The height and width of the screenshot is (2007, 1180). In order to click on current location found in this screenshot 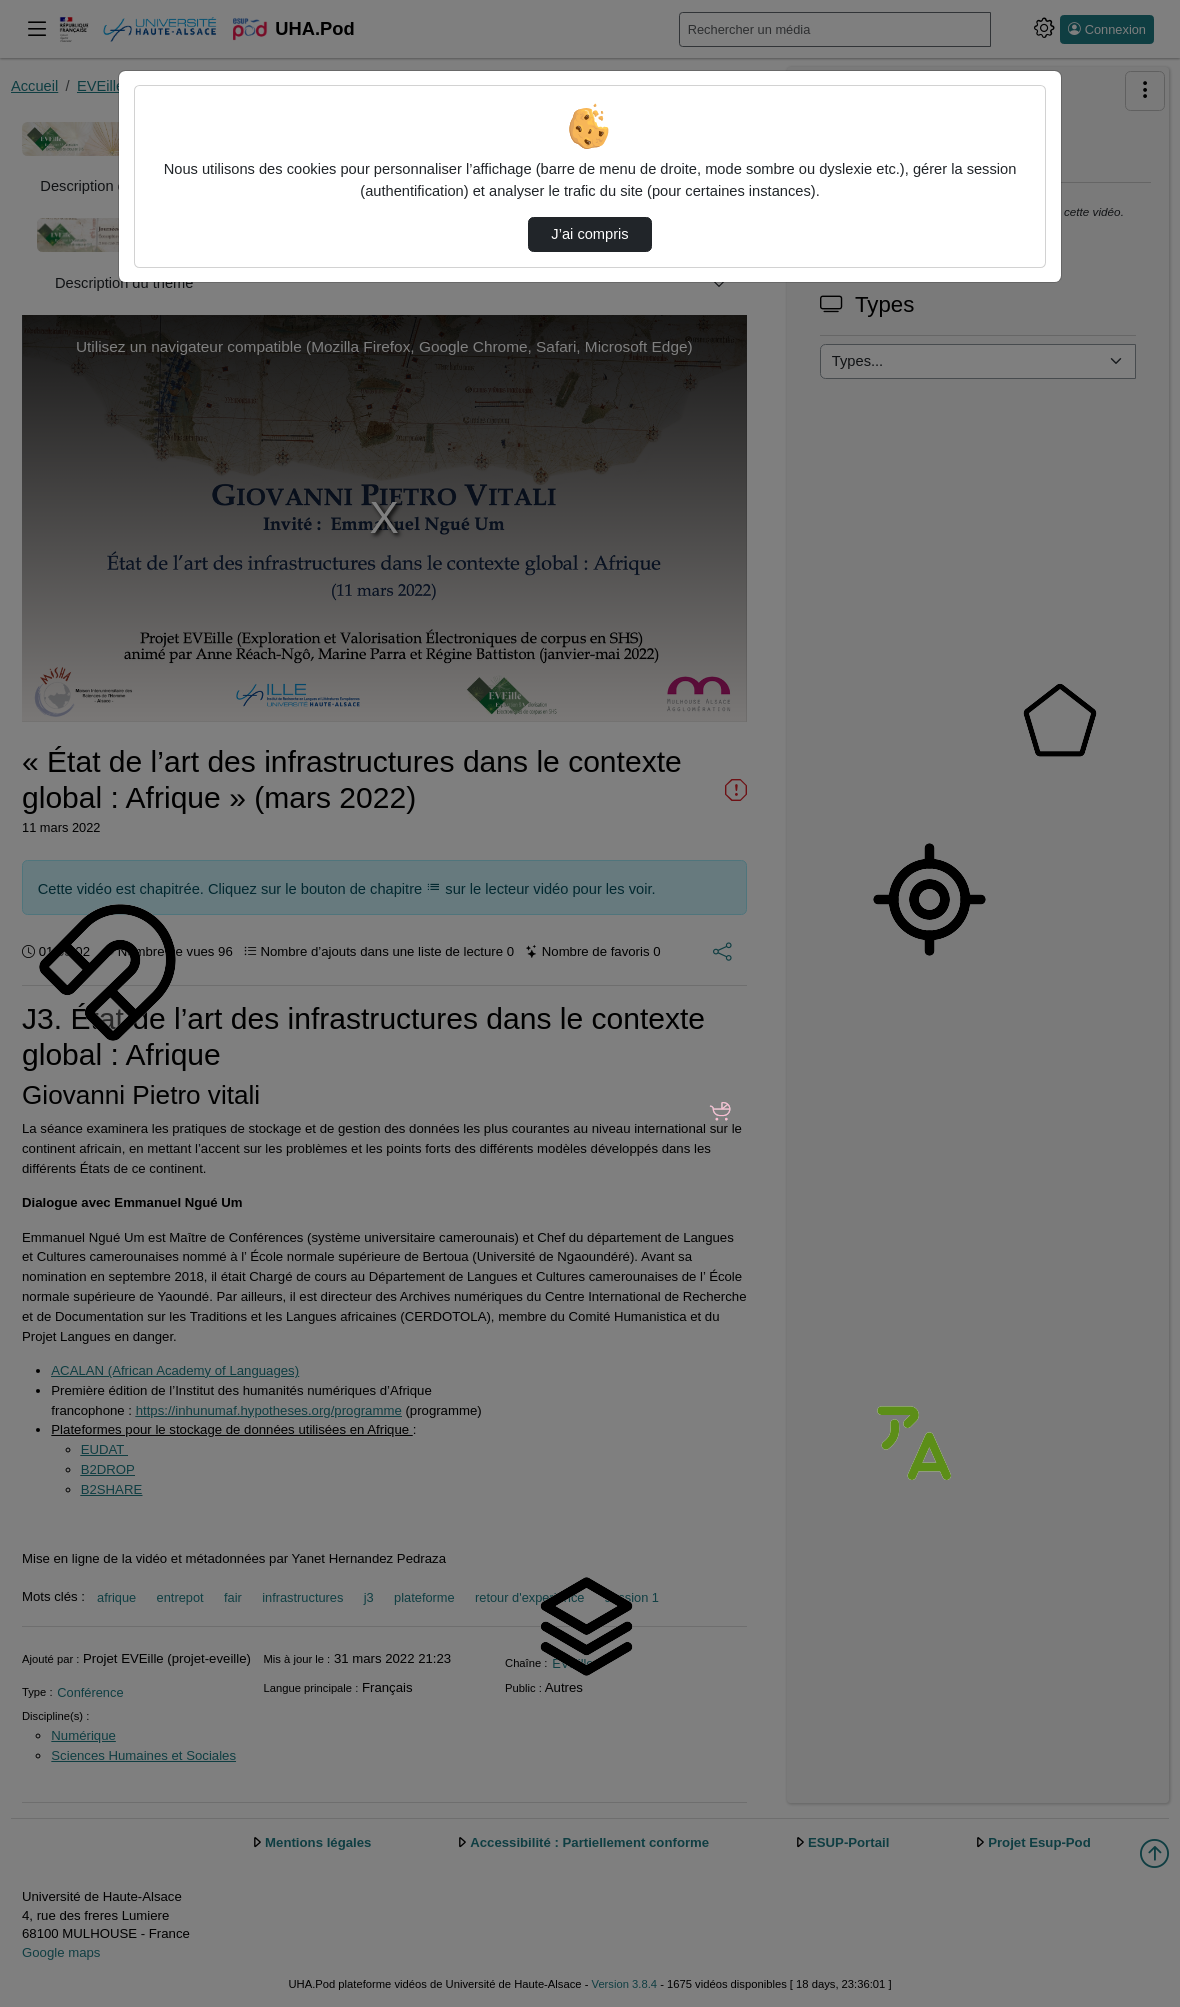, I will do `click(929, 899)`.